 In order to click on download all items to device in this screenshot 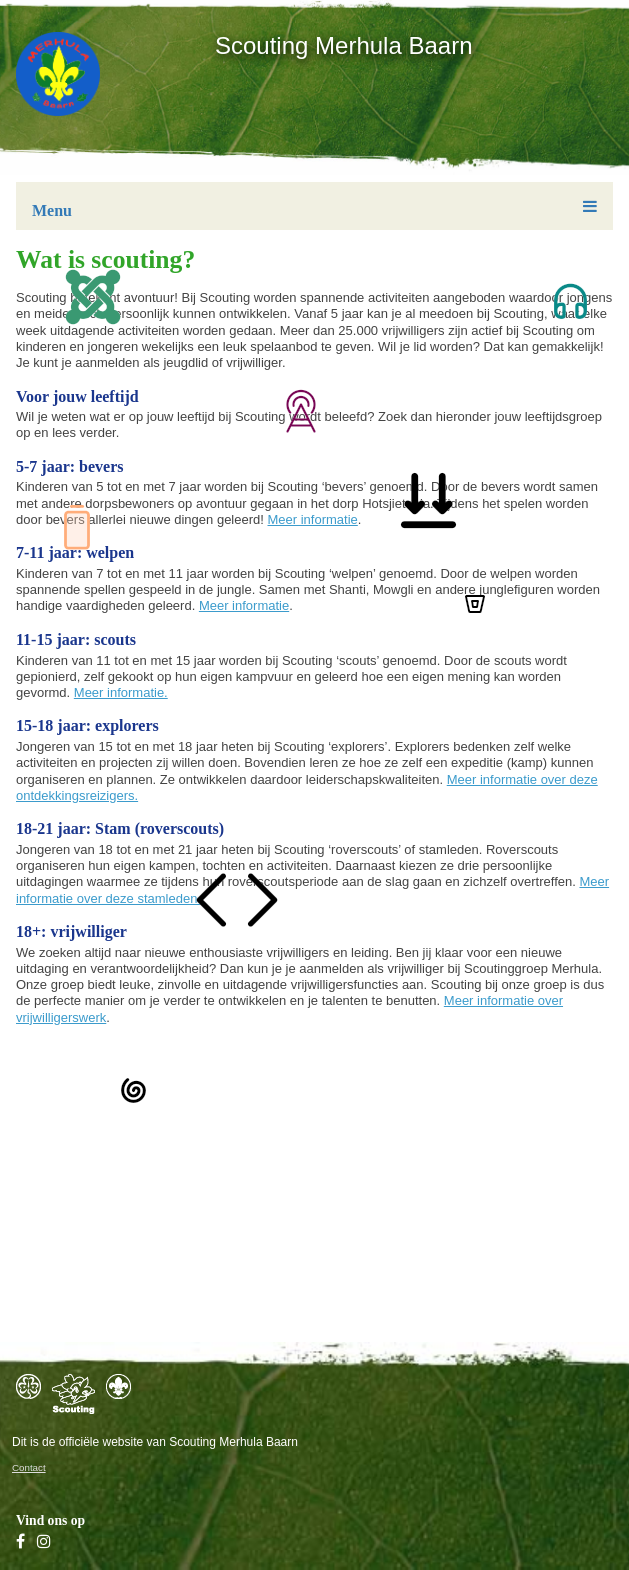, I will do `click(428, 500)`.